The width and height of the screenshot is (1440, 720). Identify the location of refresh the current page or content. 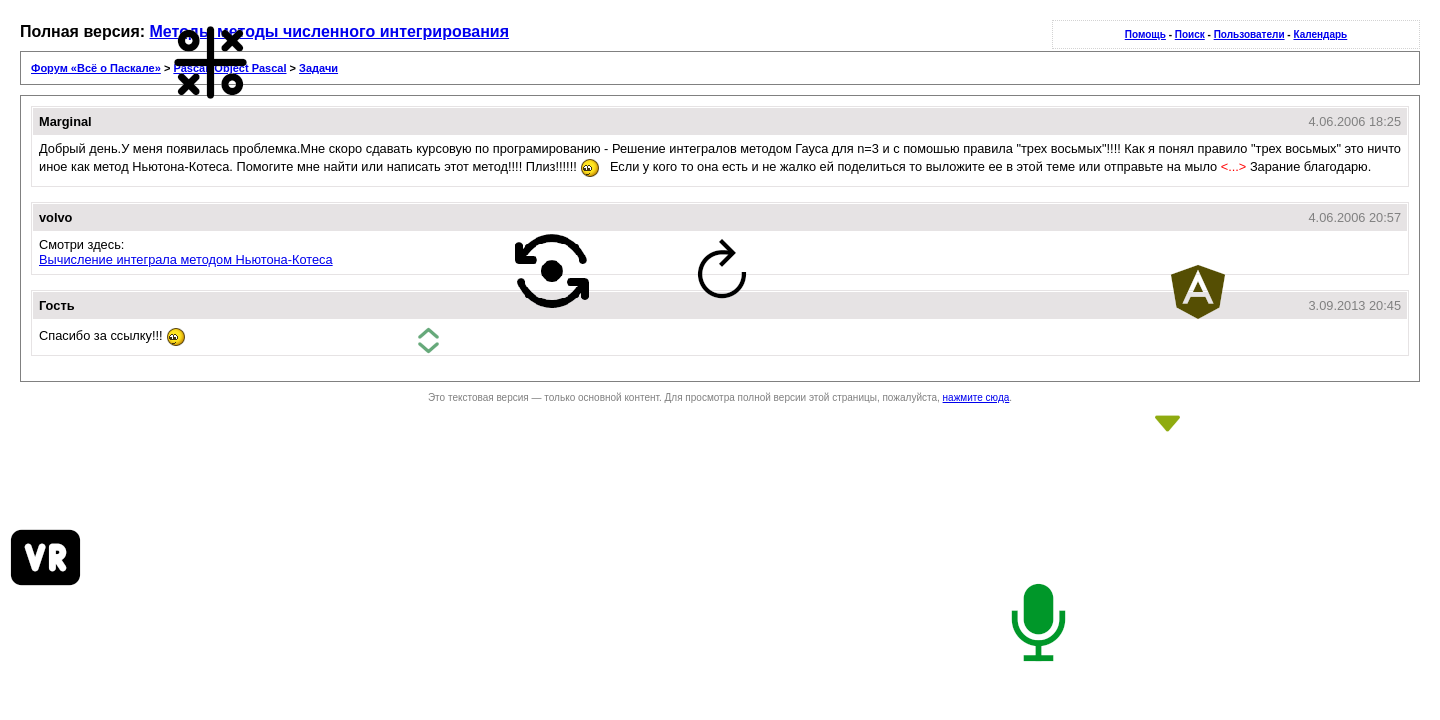
(722, 269).